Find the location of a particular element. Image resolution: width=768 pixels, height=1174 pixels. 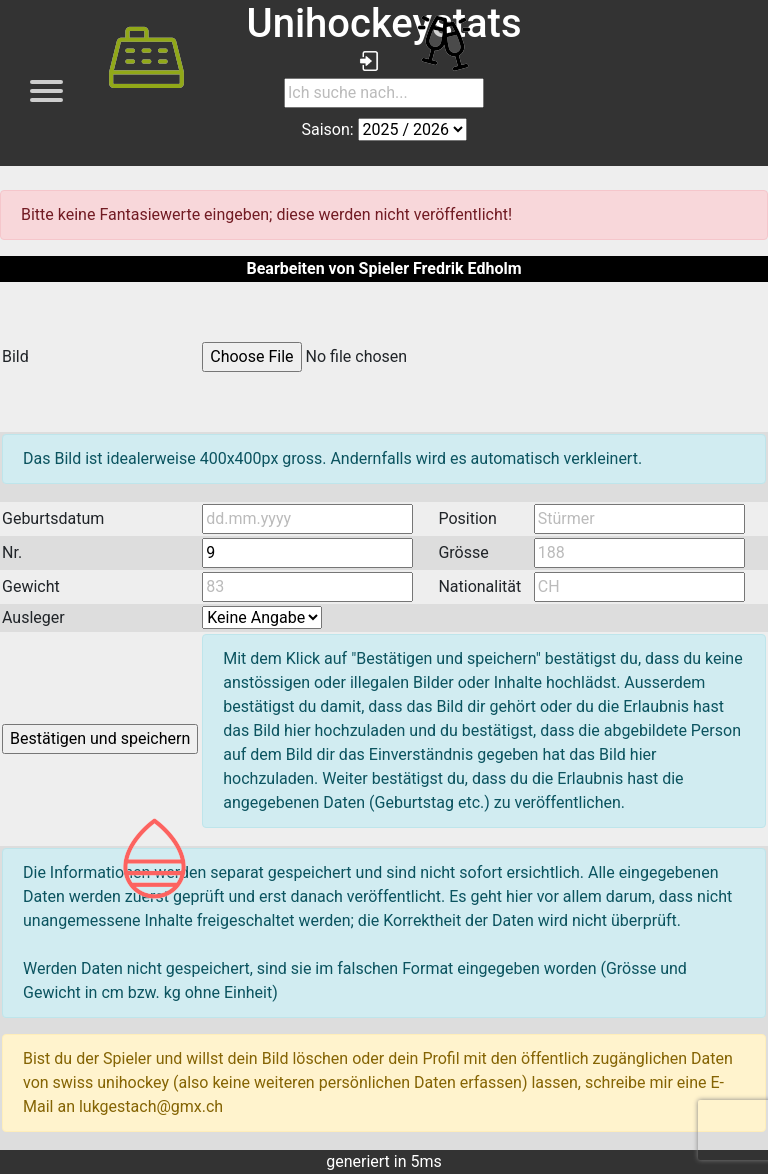

celebrate an achievement or milestone is located at coordinates (445, 43).